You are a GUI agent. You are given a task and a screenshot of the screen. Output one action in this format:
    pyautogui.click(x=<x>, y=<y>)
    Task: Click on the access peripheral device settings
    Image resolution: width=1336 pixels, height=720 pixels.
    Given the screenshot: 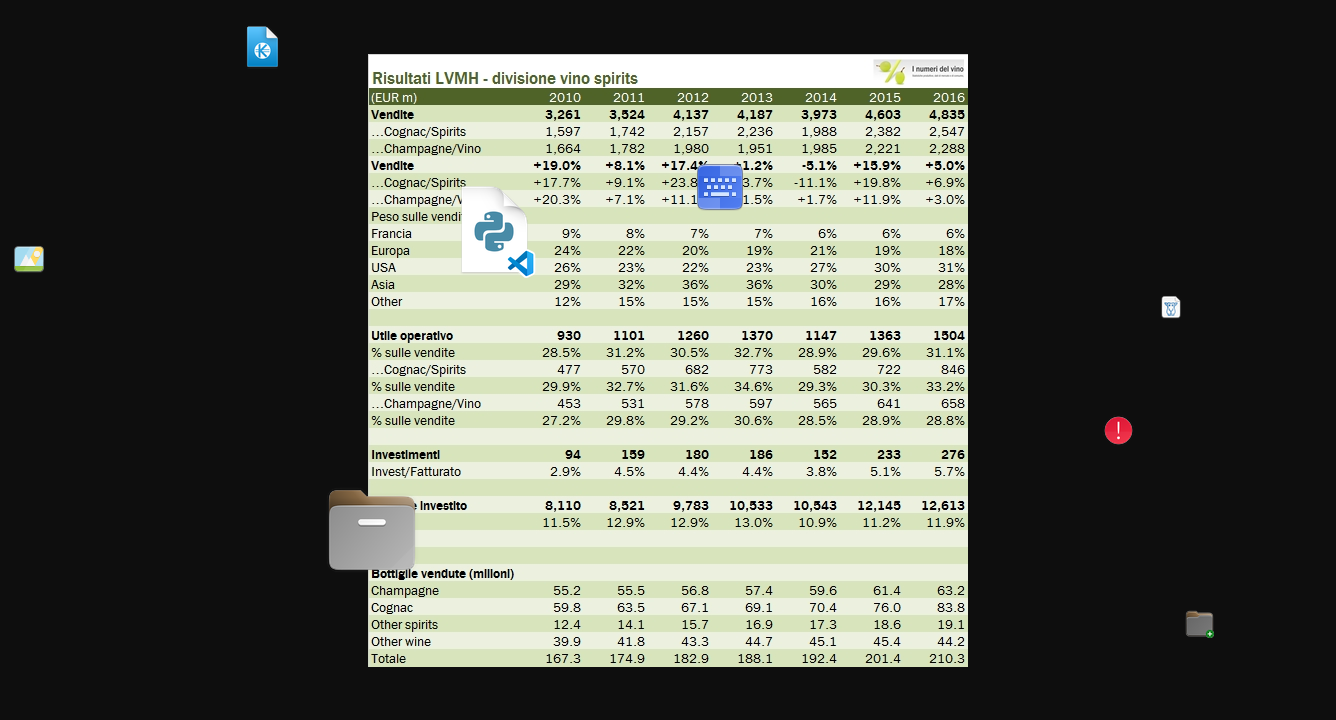 What is the action you would take?
    pyautogui.click(x=720, y=187)
    